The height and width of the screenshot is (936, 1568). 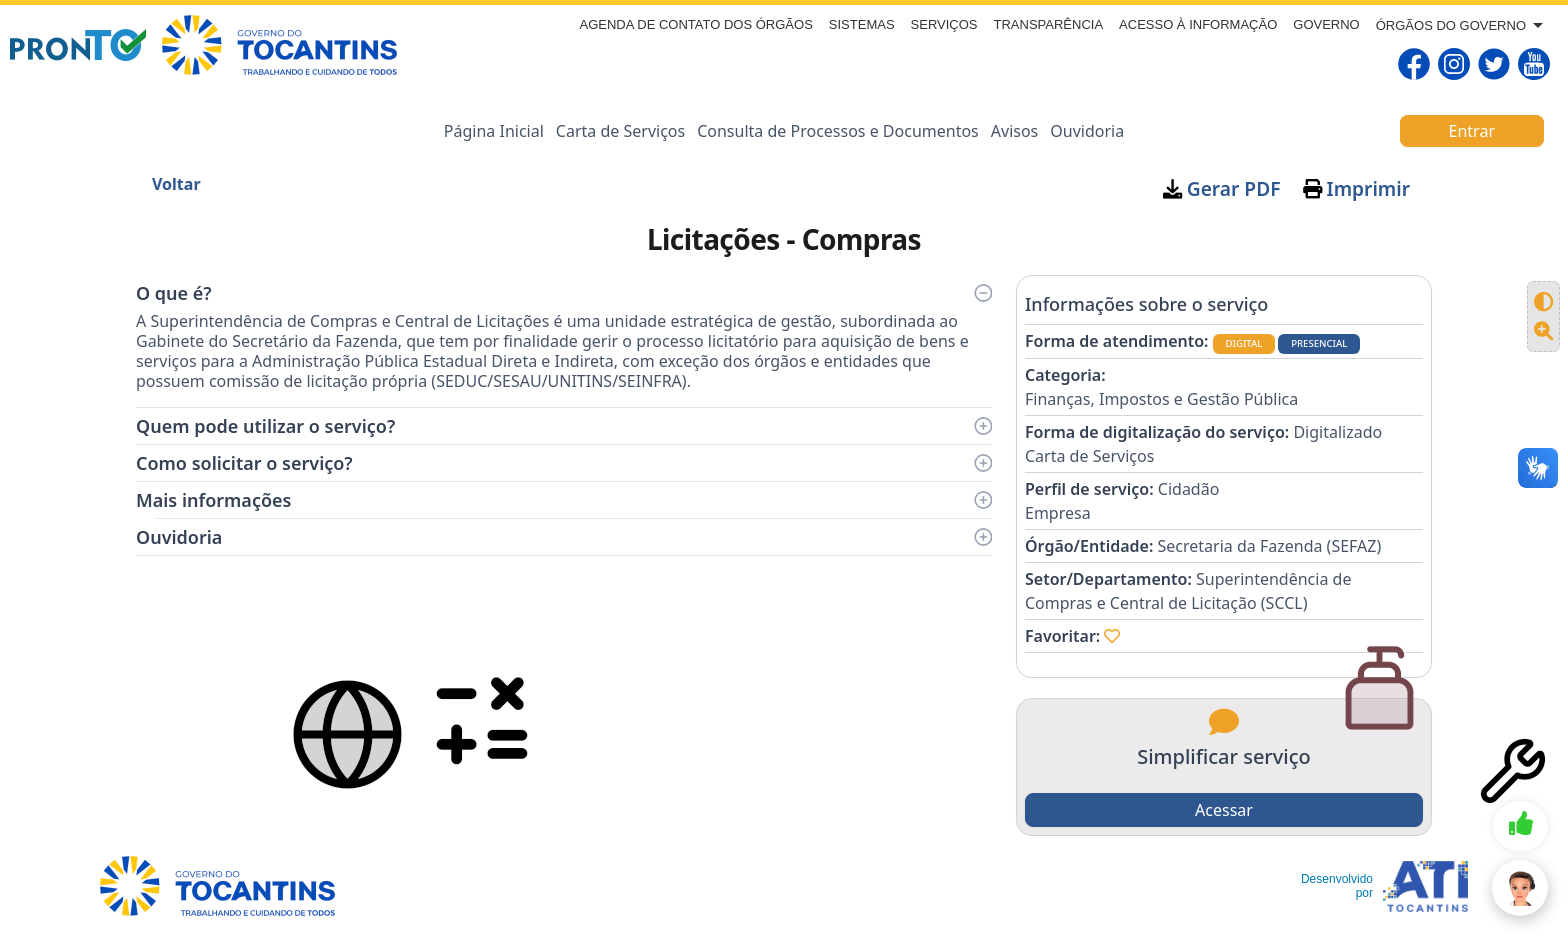 I want to click on access settings or configuration options, so click(x=1513, y=771).